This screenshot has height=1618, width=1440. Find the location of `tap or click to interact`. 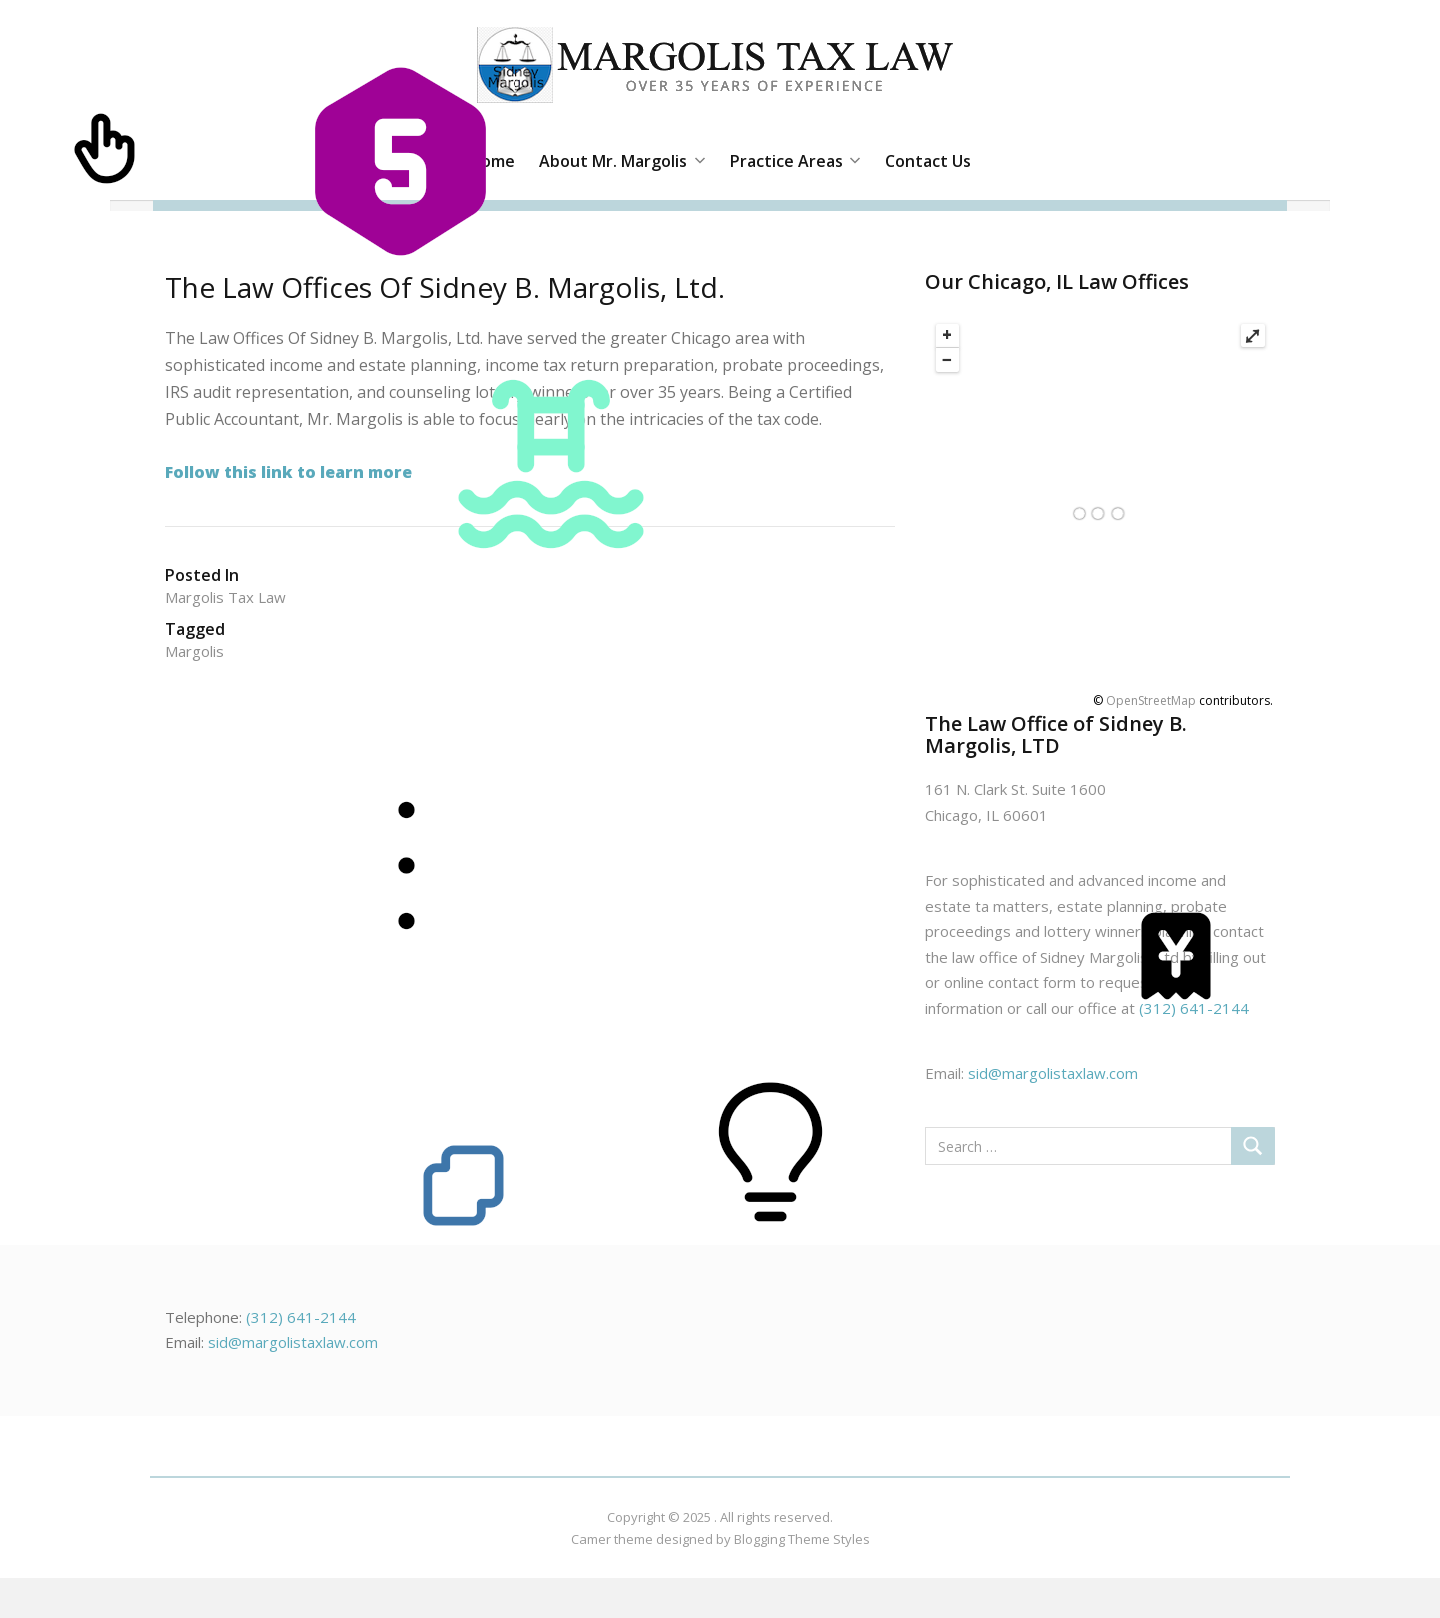

tap or click to interact is located at coordinates (104, 148).